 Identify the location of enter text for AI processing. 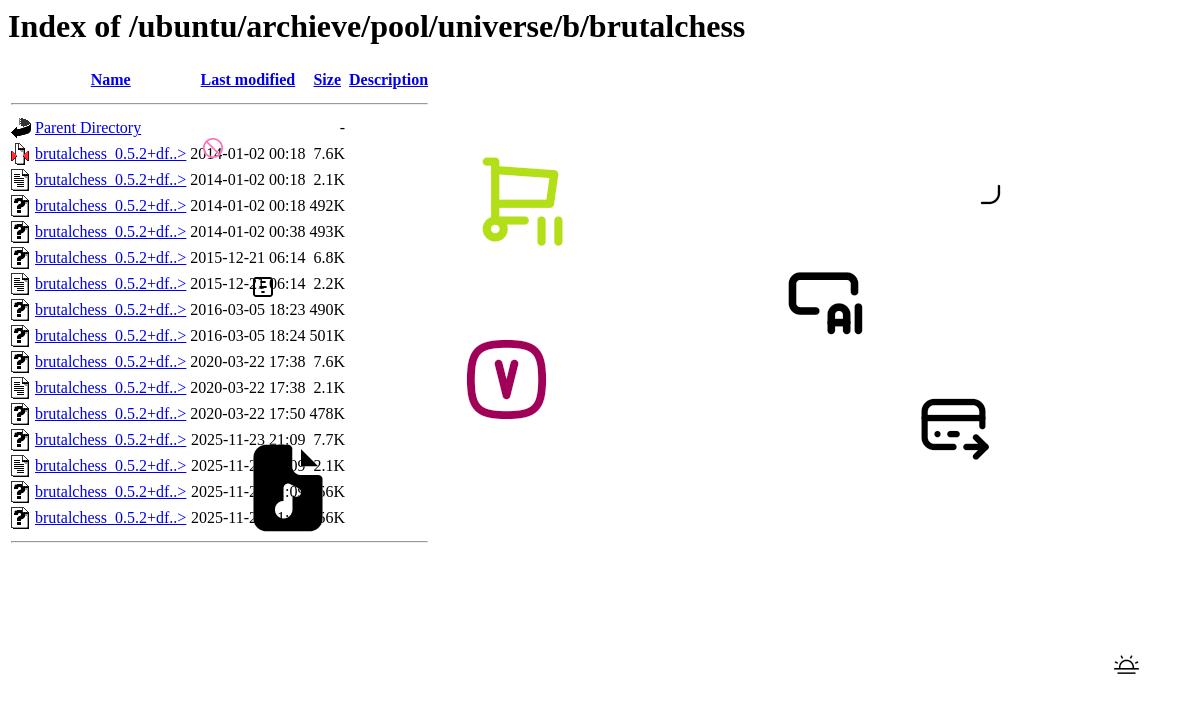
(823, 295).